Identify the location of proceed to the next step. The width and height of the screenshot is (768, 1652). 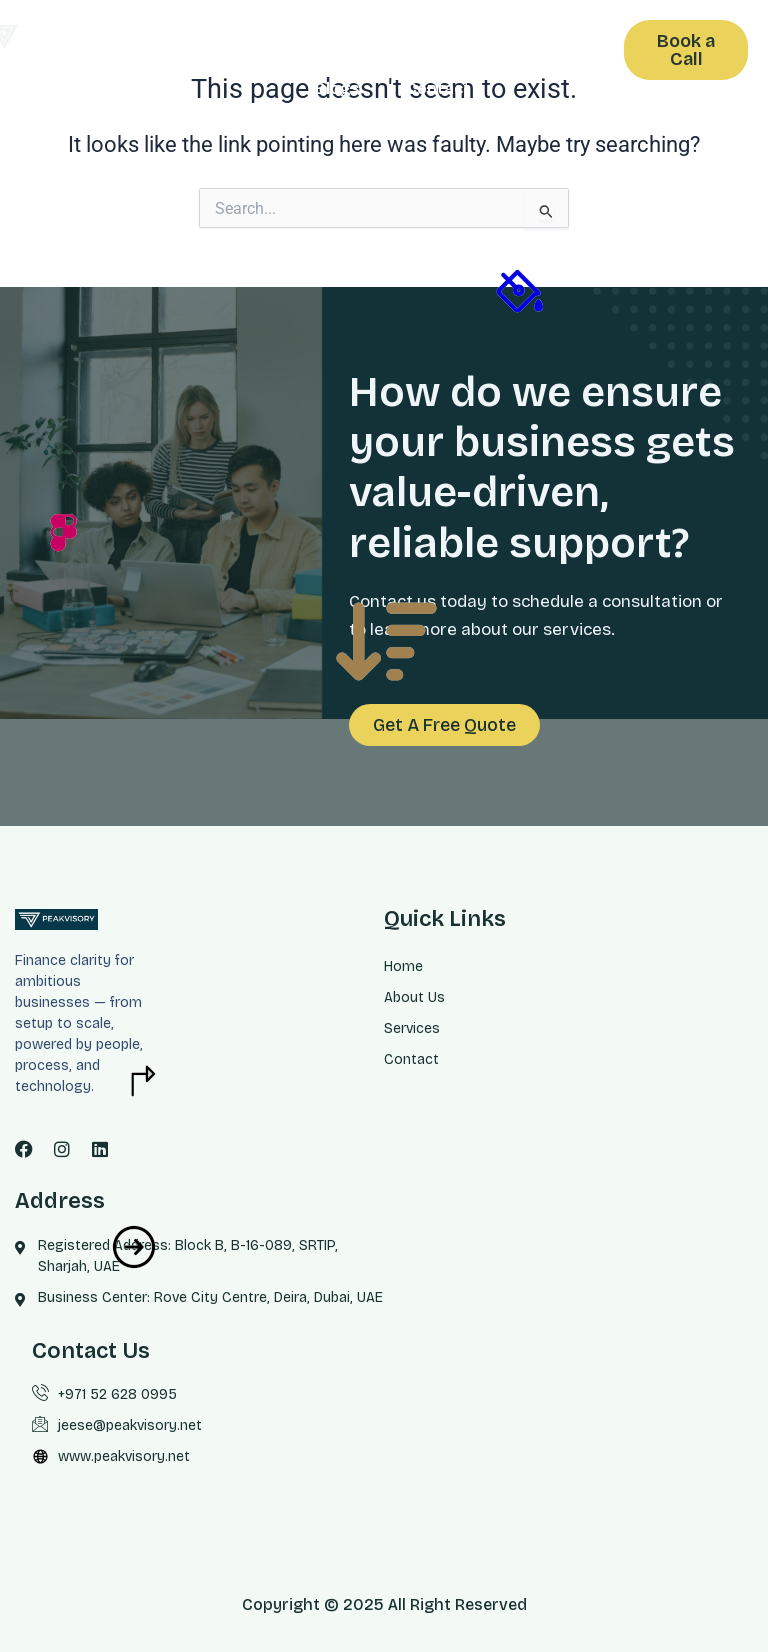
(134, 1247).